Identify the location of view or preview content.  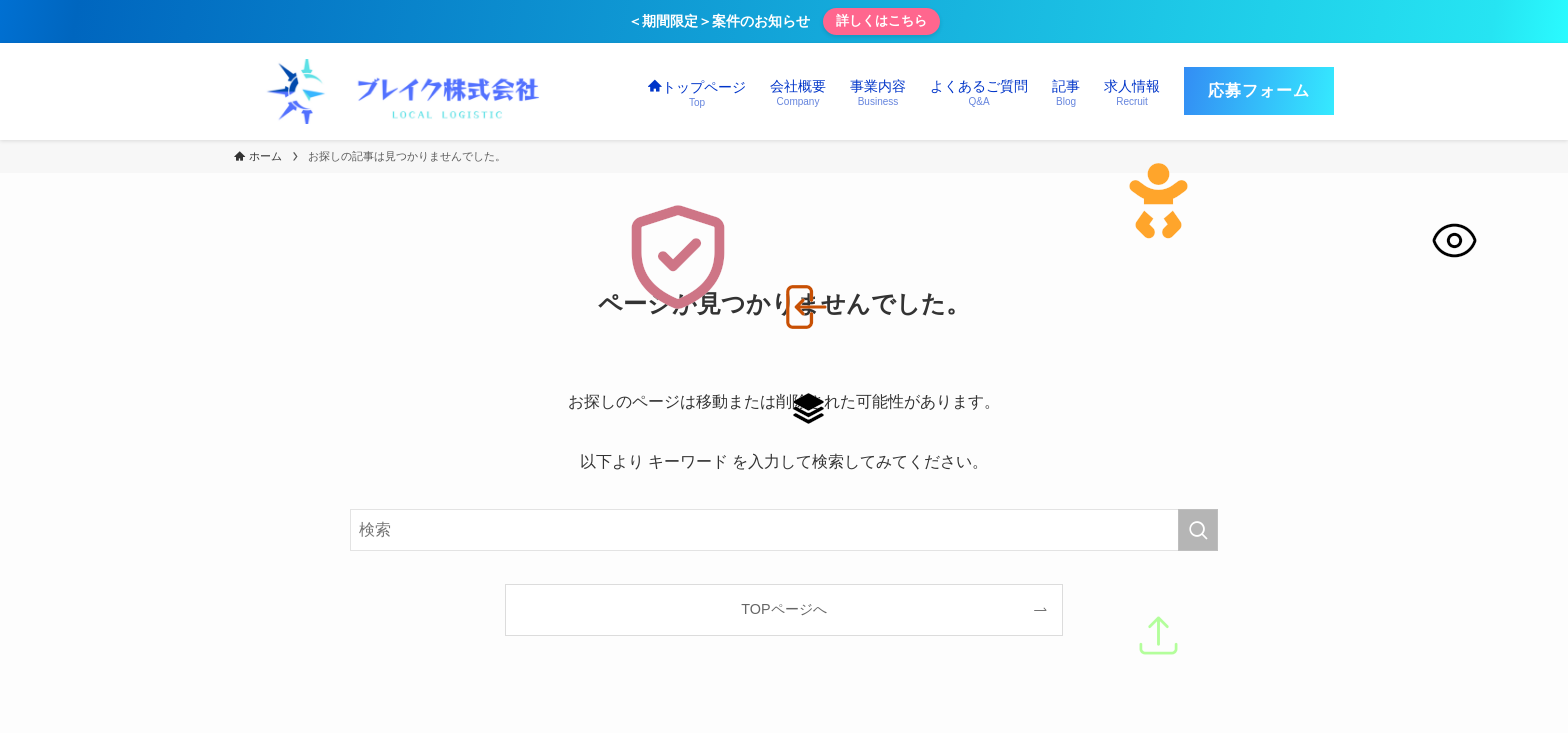
(1454, 240).